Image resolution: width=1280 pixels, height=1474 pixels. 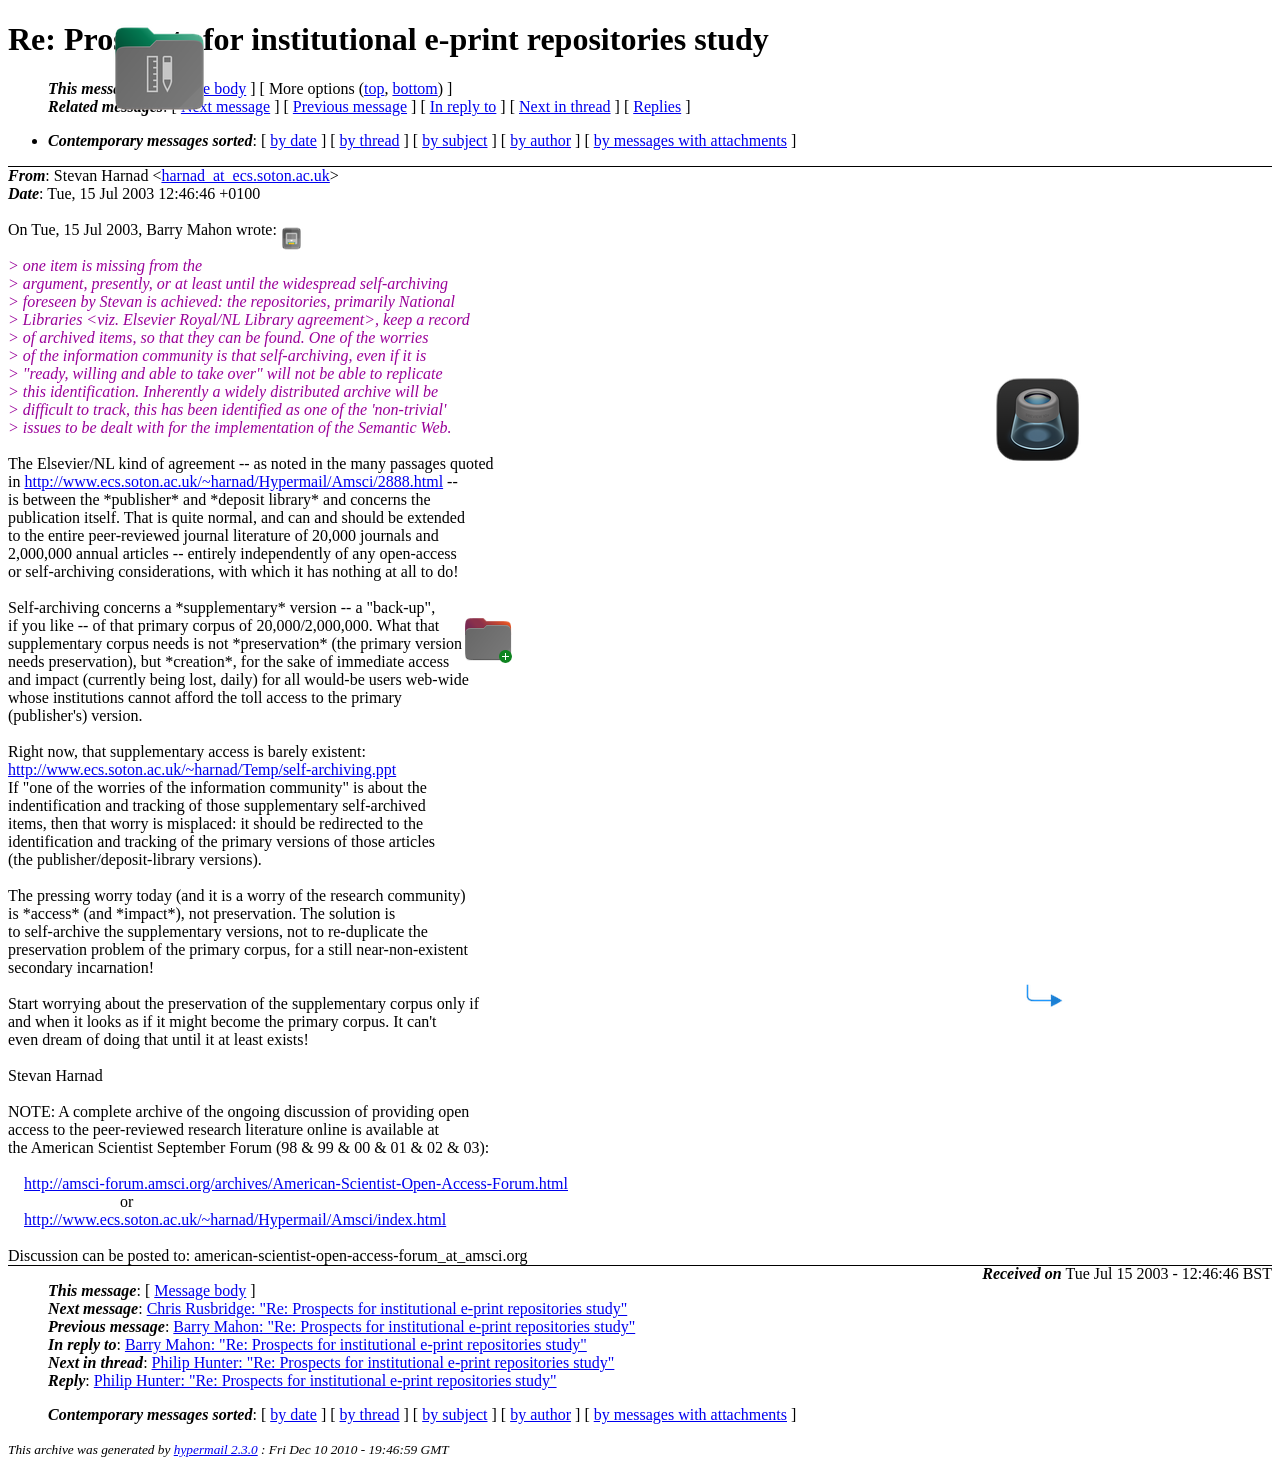 What do you see at coordinates (488, 639) in the screenshot?
I see `create a new folder` at bounding box center [488, 639].